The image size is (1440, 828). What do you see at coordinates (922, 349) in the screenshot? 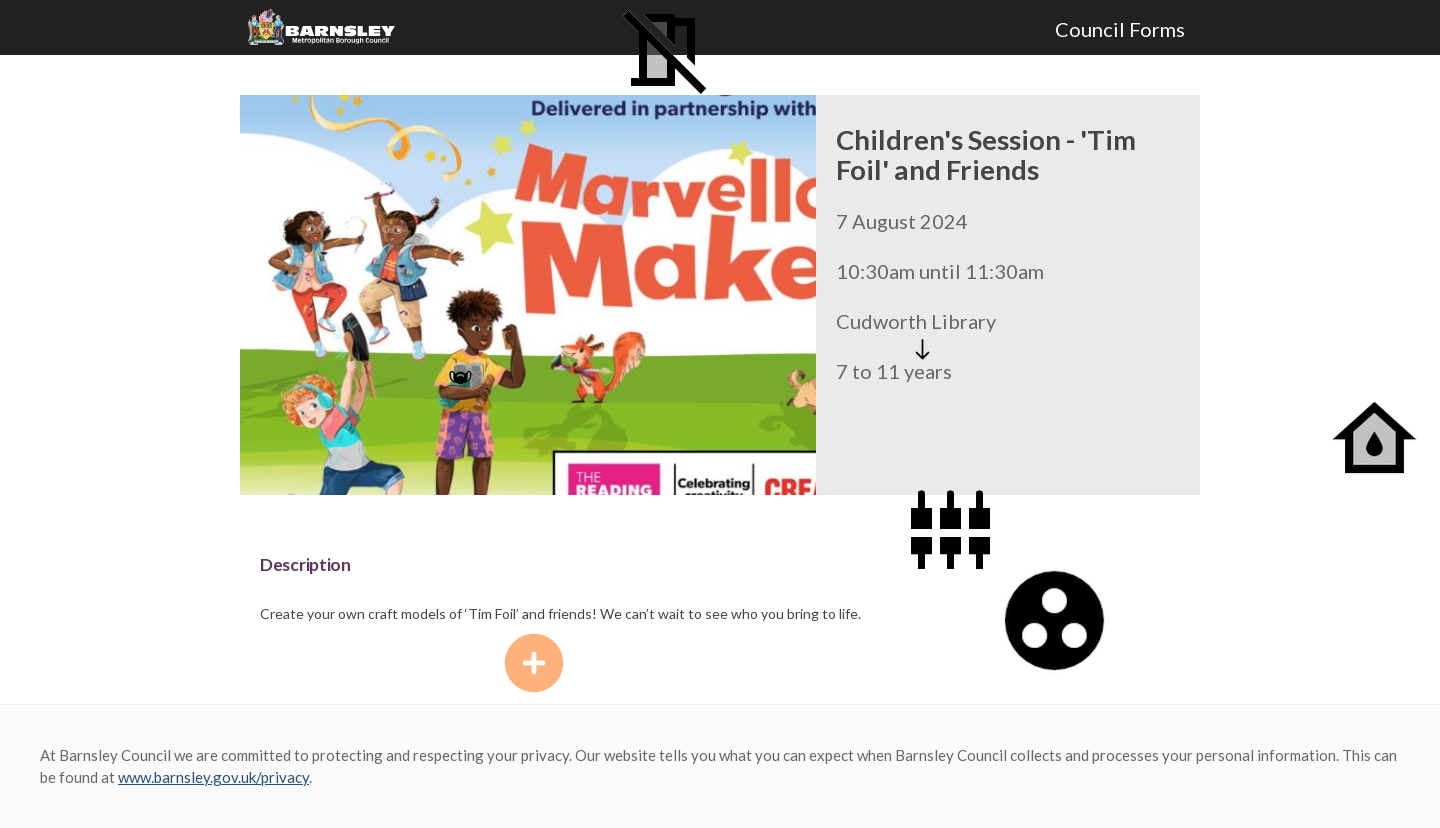
I see `navigate or scroll downward` at bounding box center [922, 349].